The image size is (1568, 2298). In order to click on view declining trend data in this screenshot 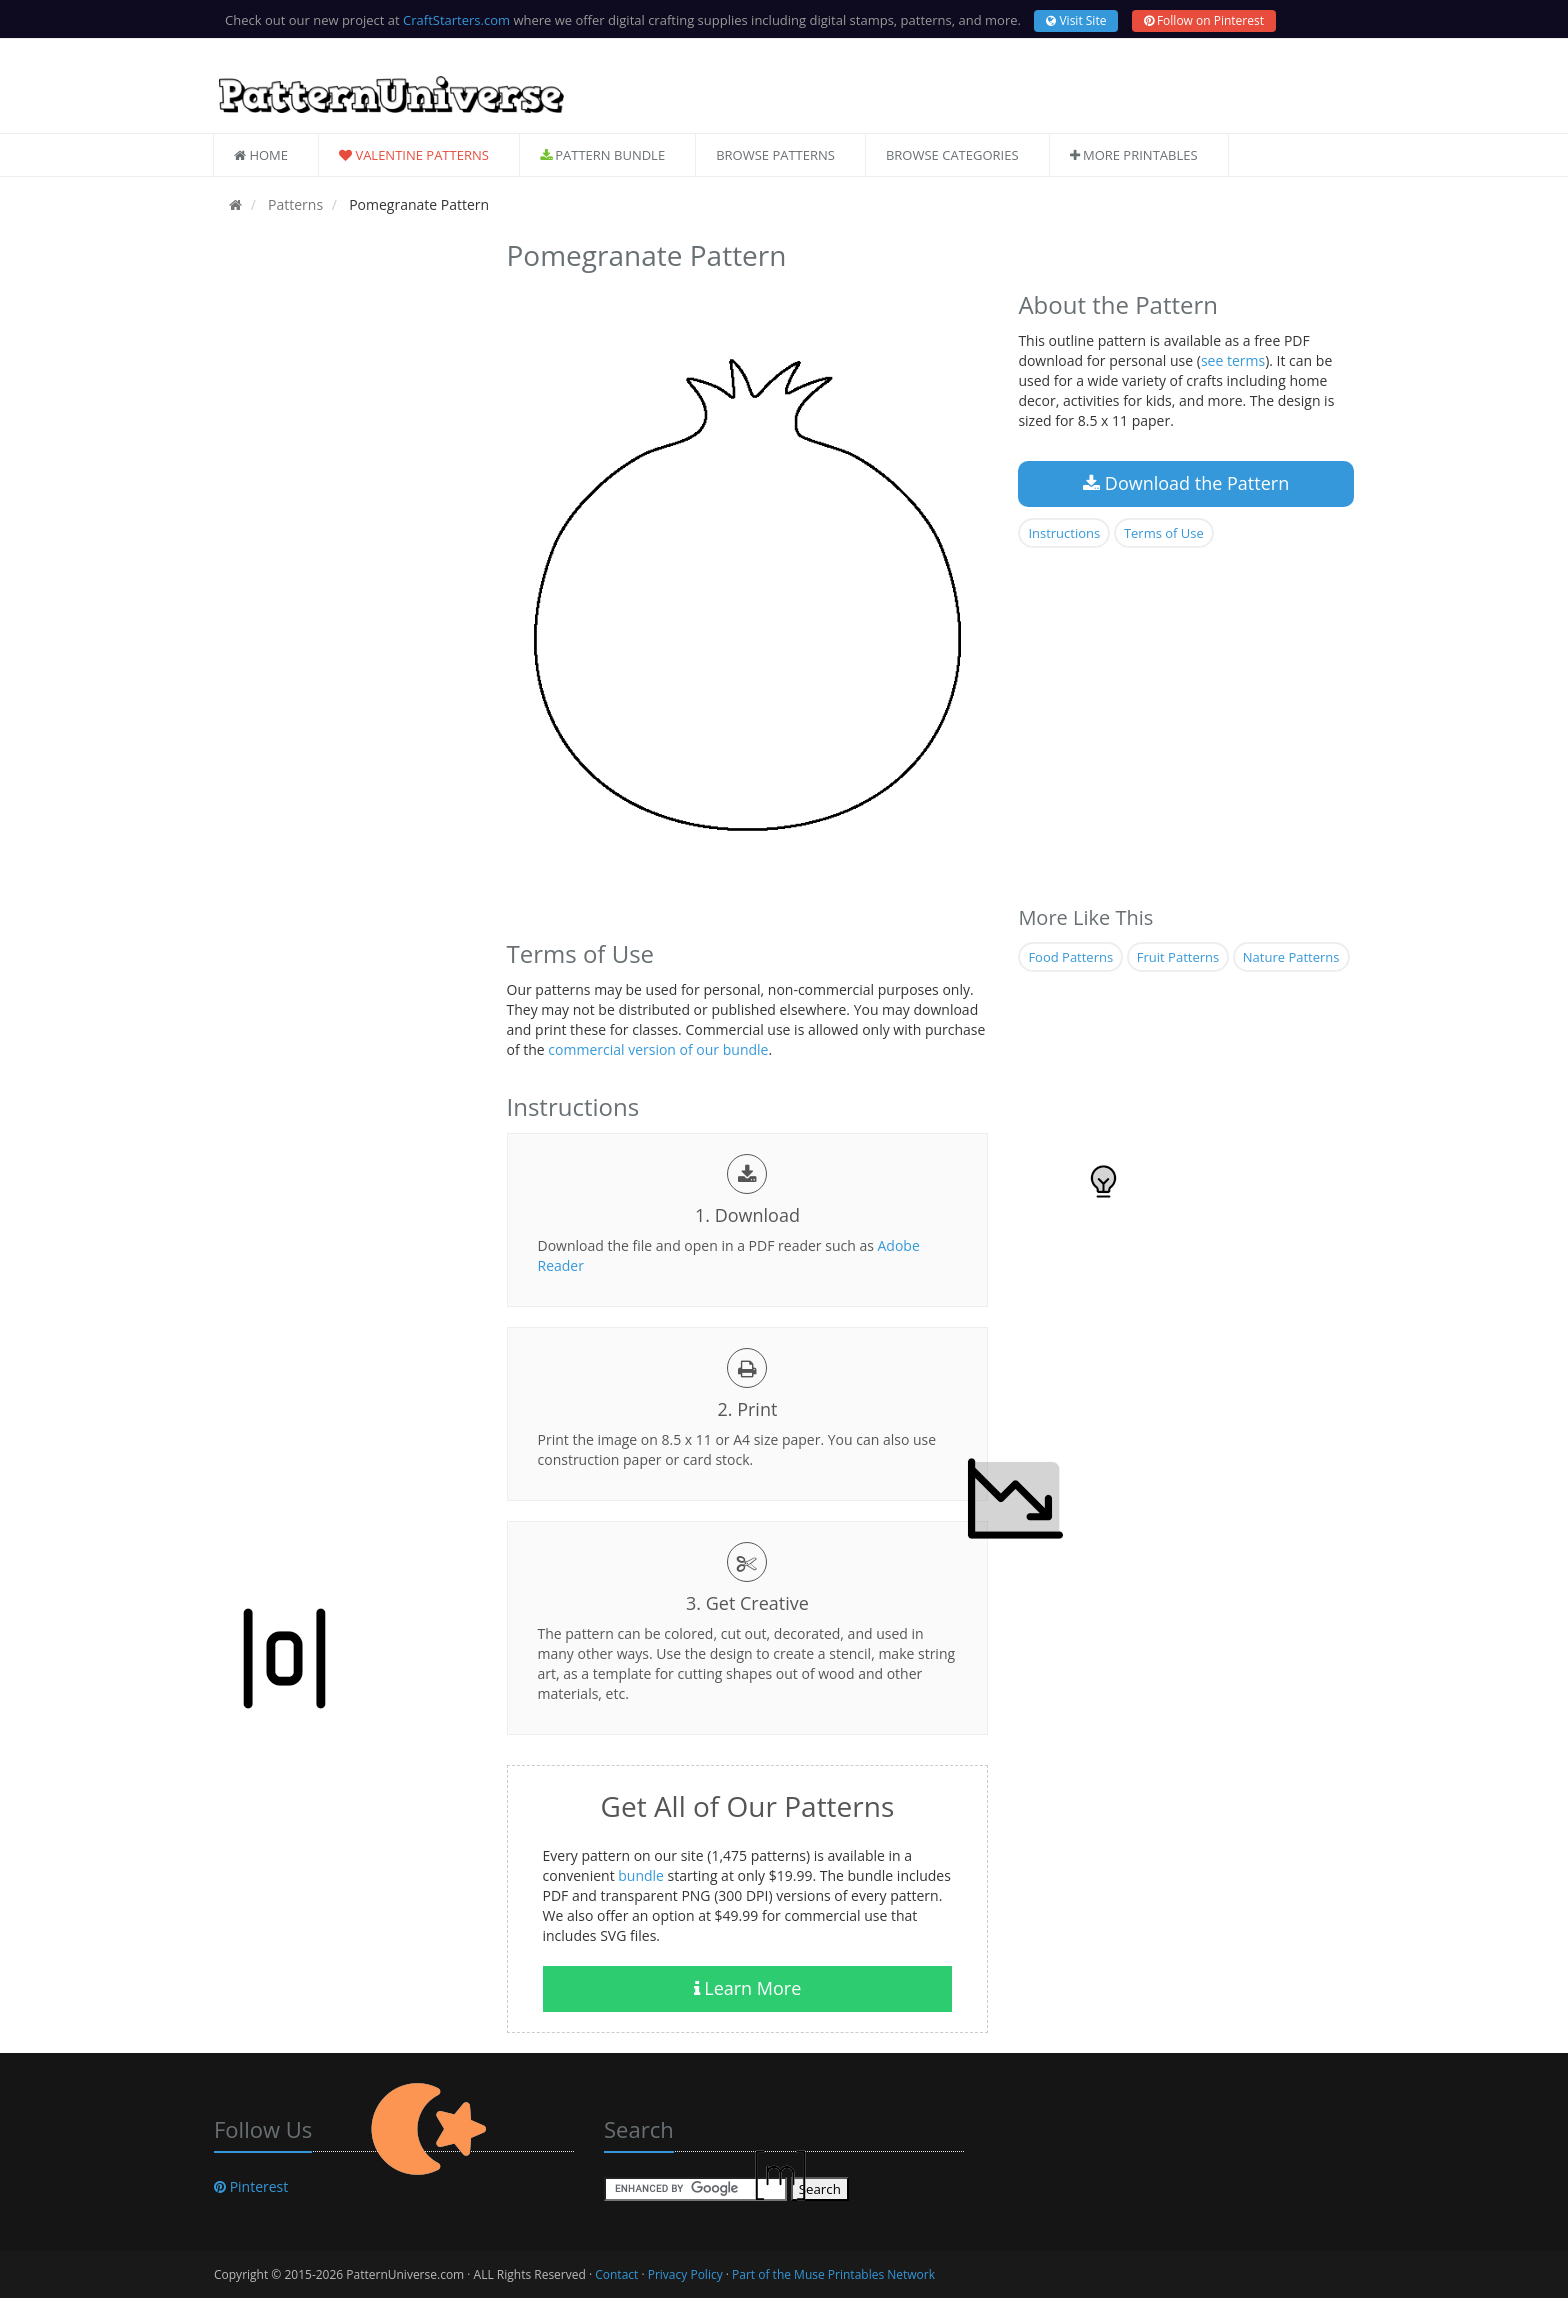, I will do `click(1015, 1498)`.